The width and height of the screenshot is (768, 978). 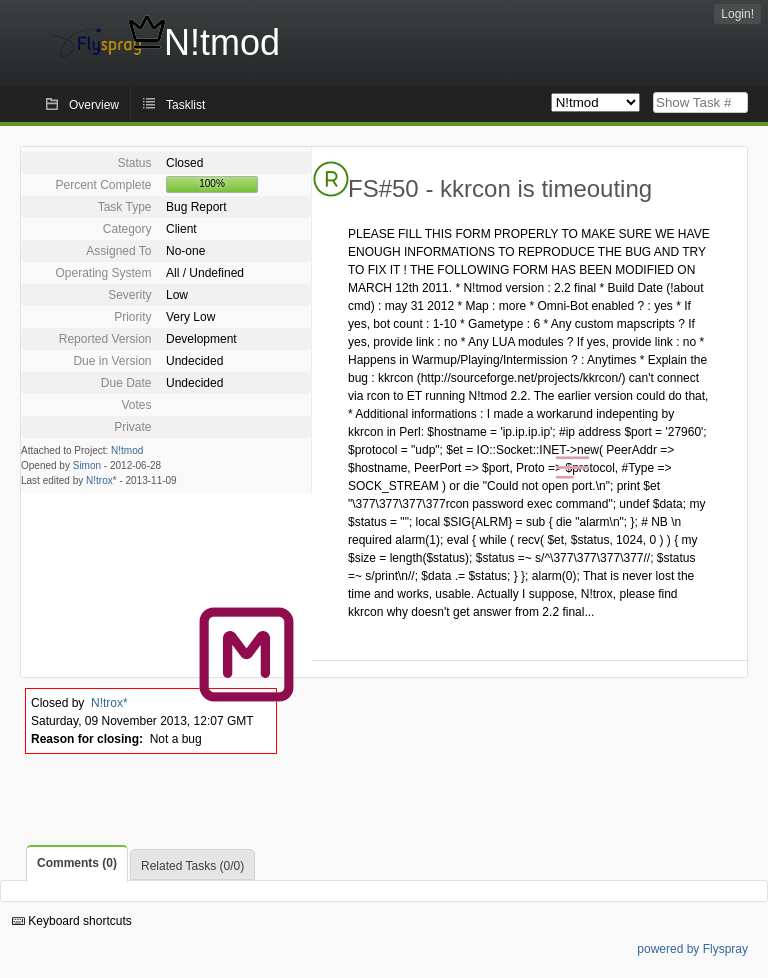 I want to click on open navigation menu, so click(x=572, y=467).